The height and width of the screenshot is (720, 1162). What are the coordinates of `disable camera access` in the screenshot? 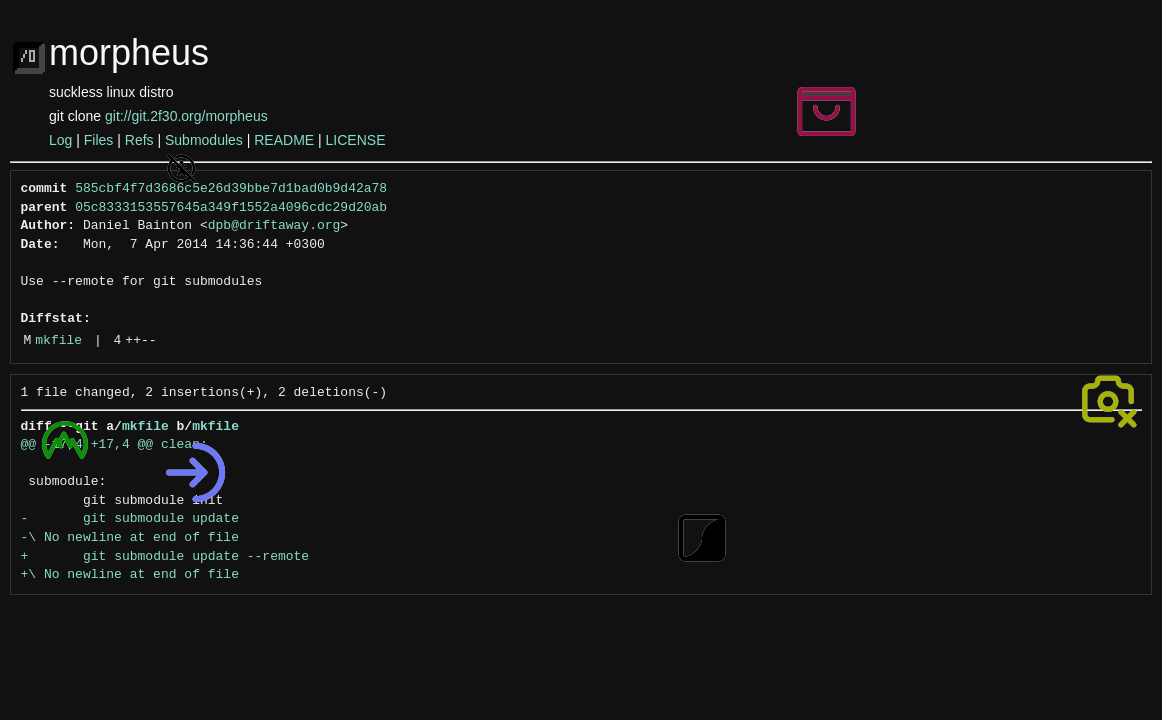 It's located at (1108, 399).